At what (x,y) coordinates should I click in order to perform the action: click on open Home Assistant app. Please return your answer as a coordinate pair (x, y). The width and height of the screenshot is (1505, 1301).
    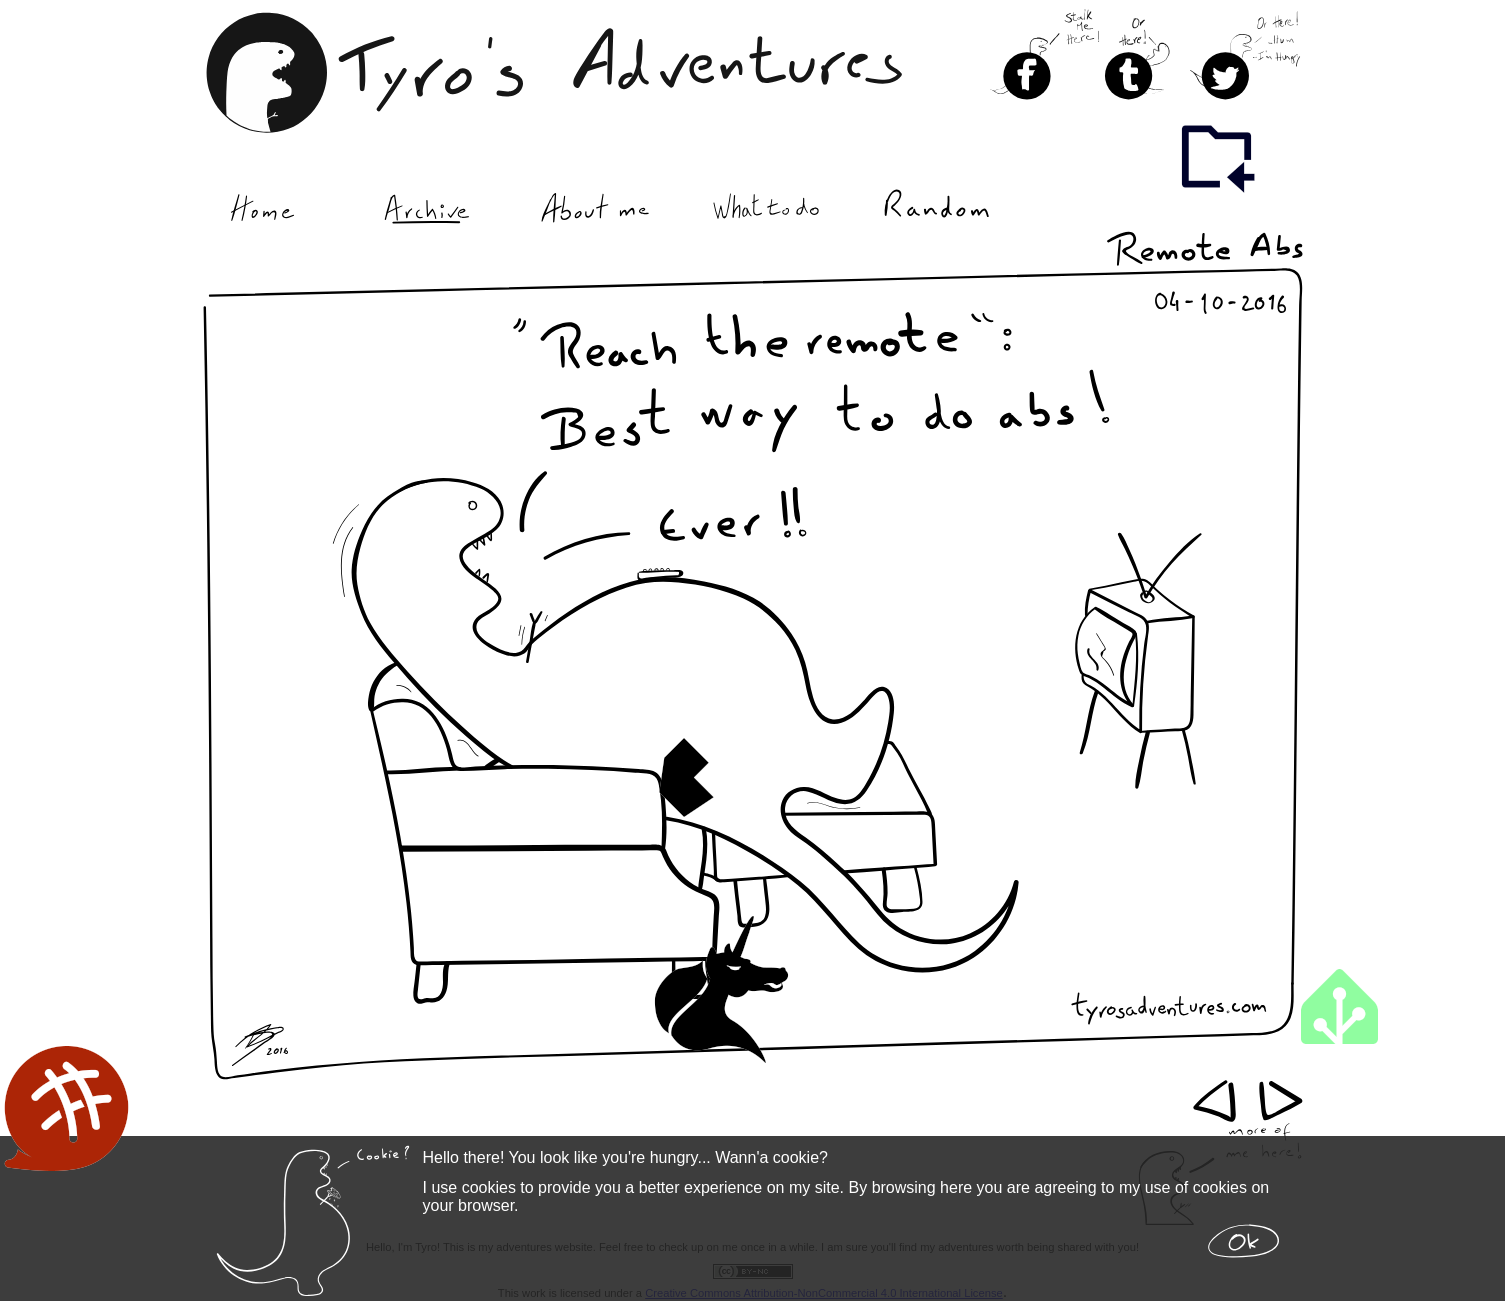
    Looking at the image, I should click on (1339, 1006).